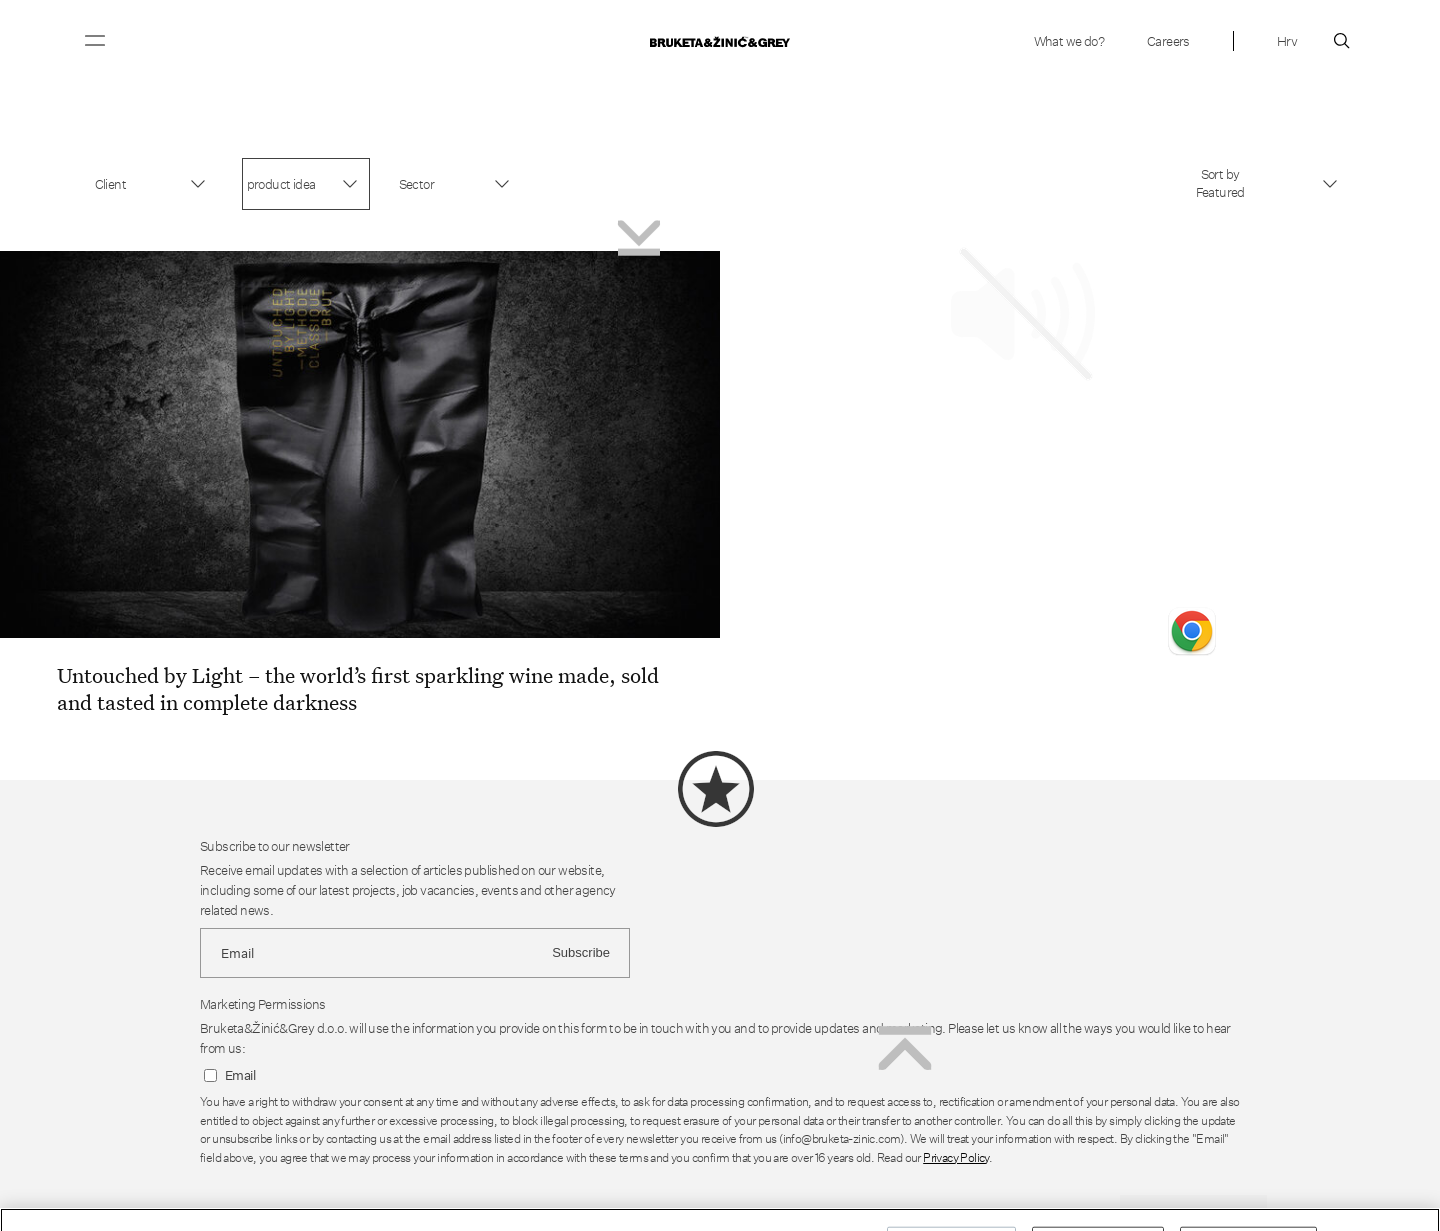 The height and width of the screenshot is (1231, 1440). I want to click on open Google Chrome browser, so click(1192, 631).